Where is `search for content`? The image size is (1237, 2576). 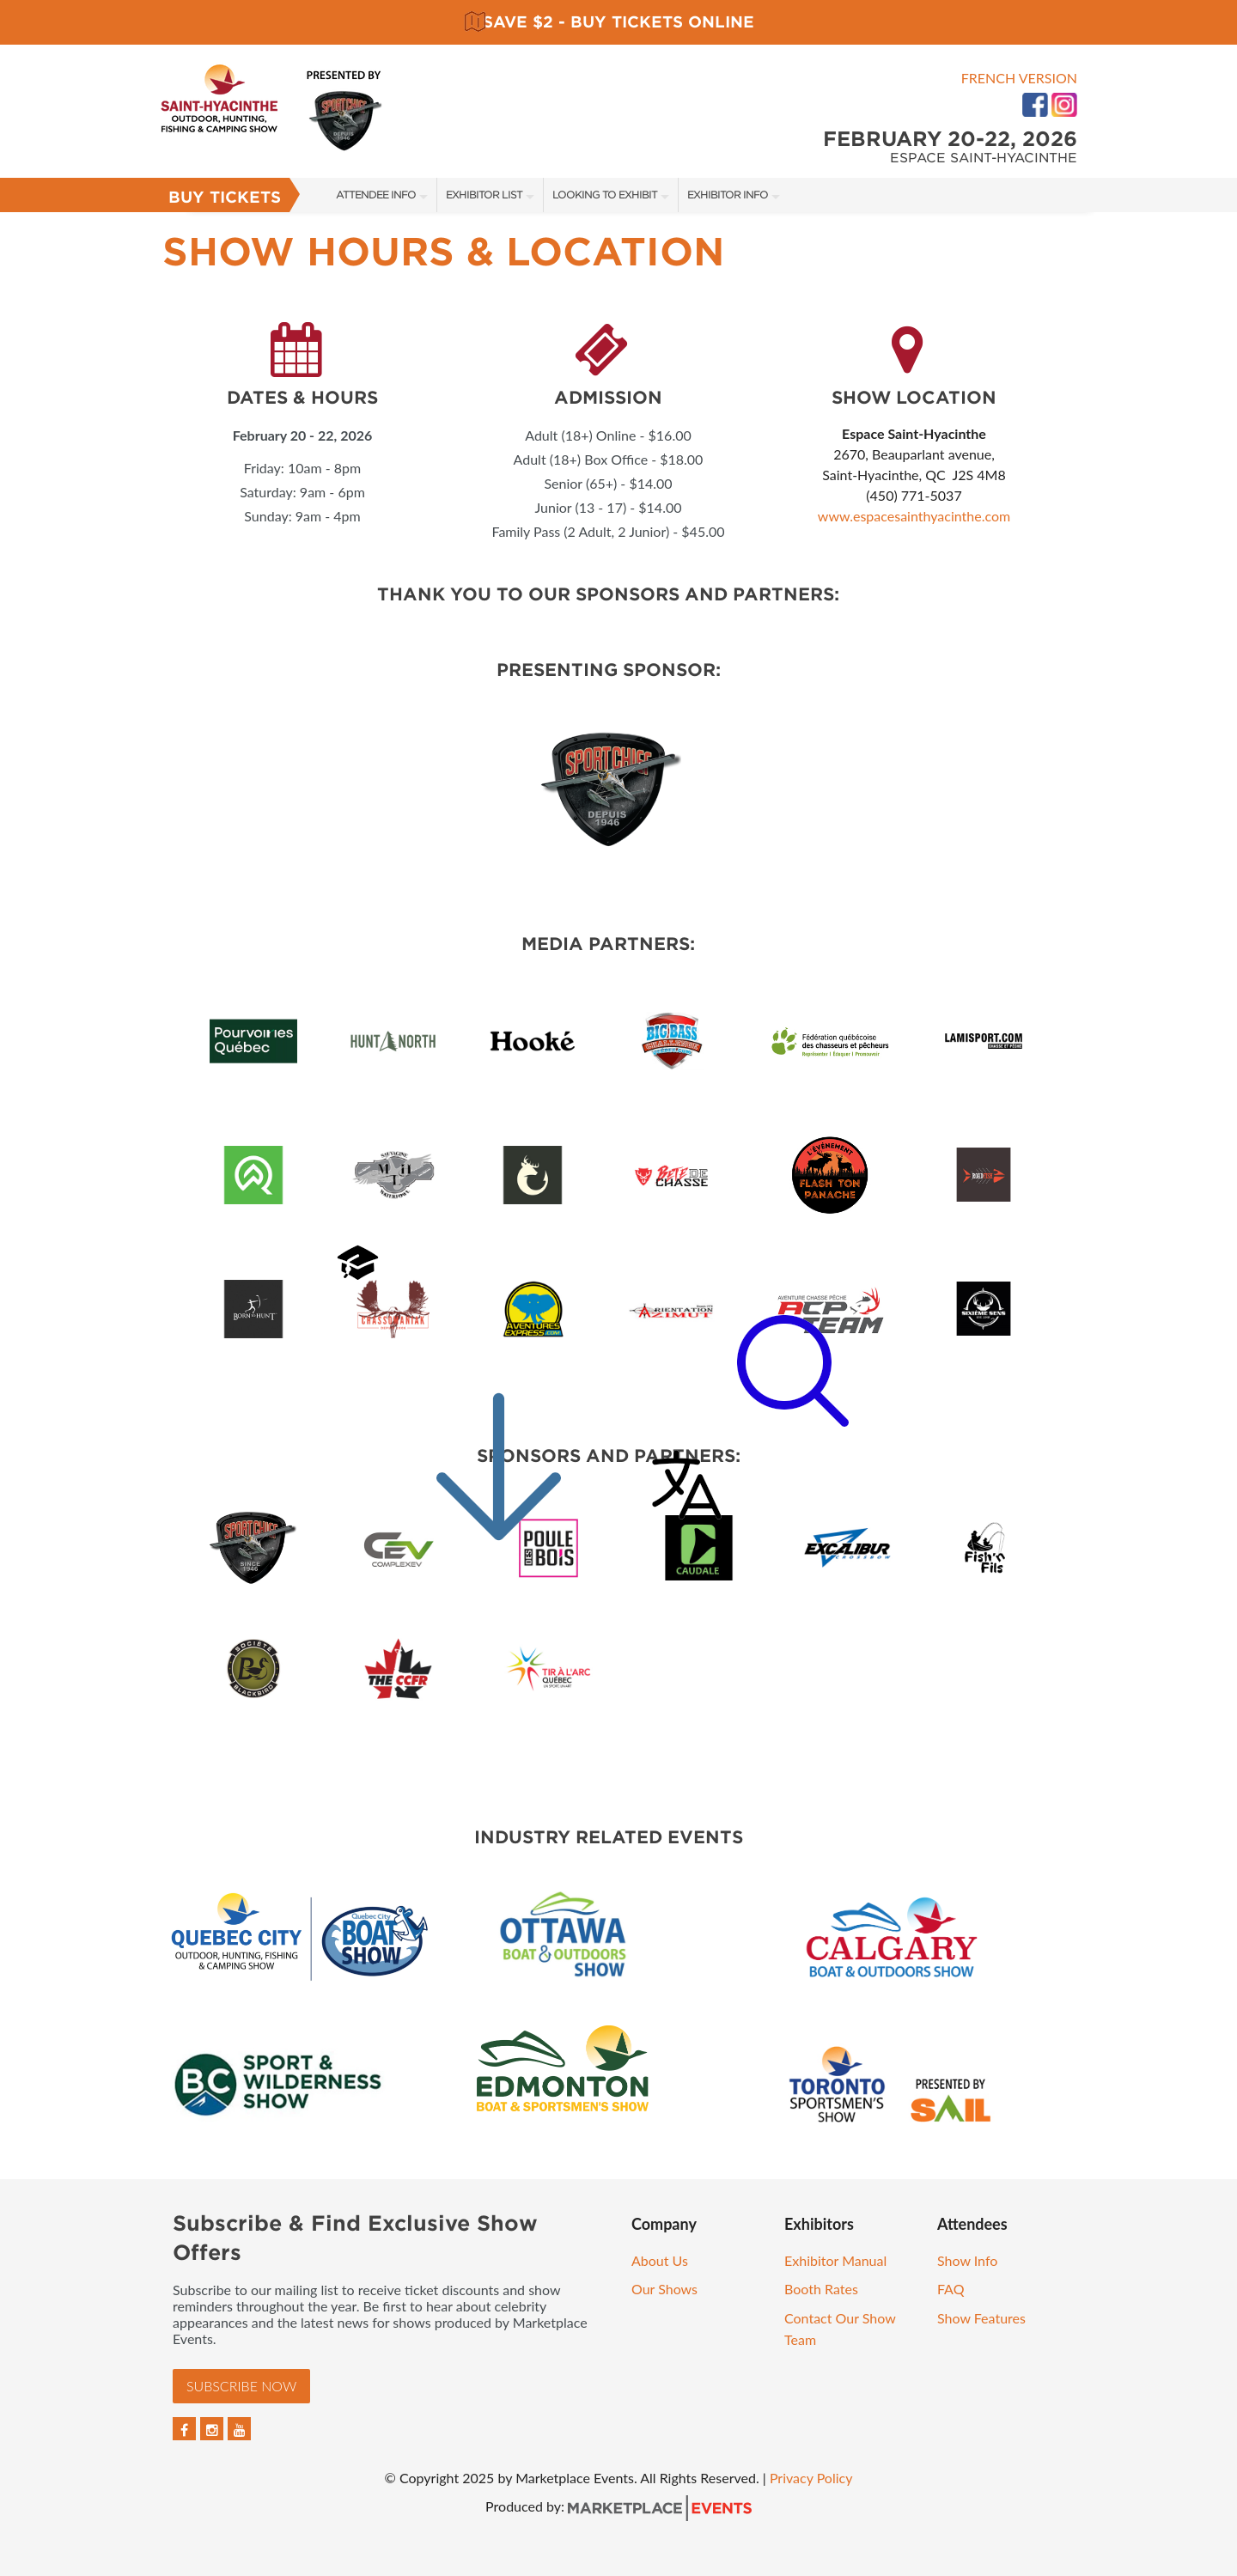 search for content is located at coordinates (793, 1371).